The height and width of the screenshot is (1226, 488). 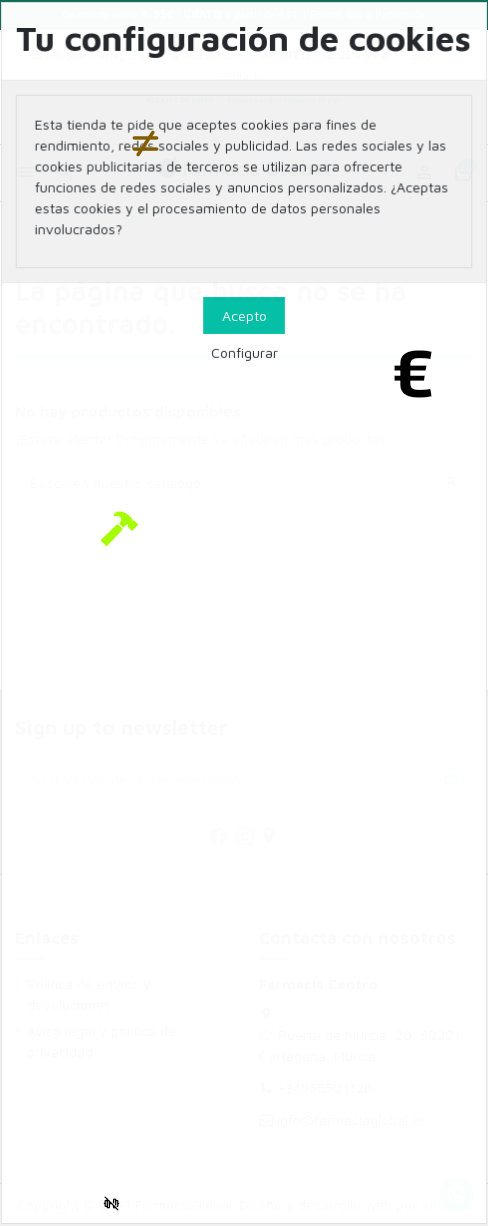 I want to click on disable workout tracking, so click(x=111, y=1203).